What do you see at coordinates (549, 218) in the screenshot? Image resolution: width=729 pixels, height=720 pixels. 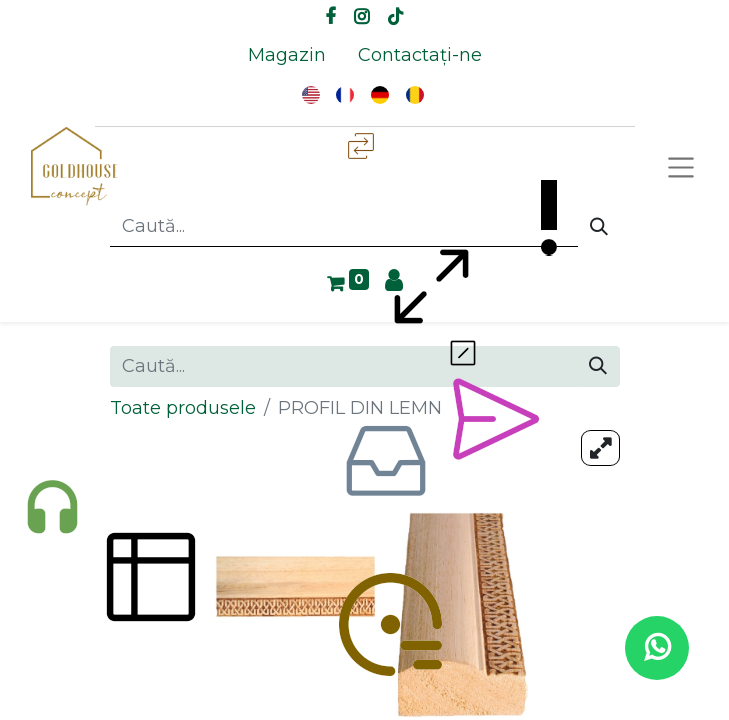 I see `indicates a high priority notification or alert` at bounding box center [549, 218].